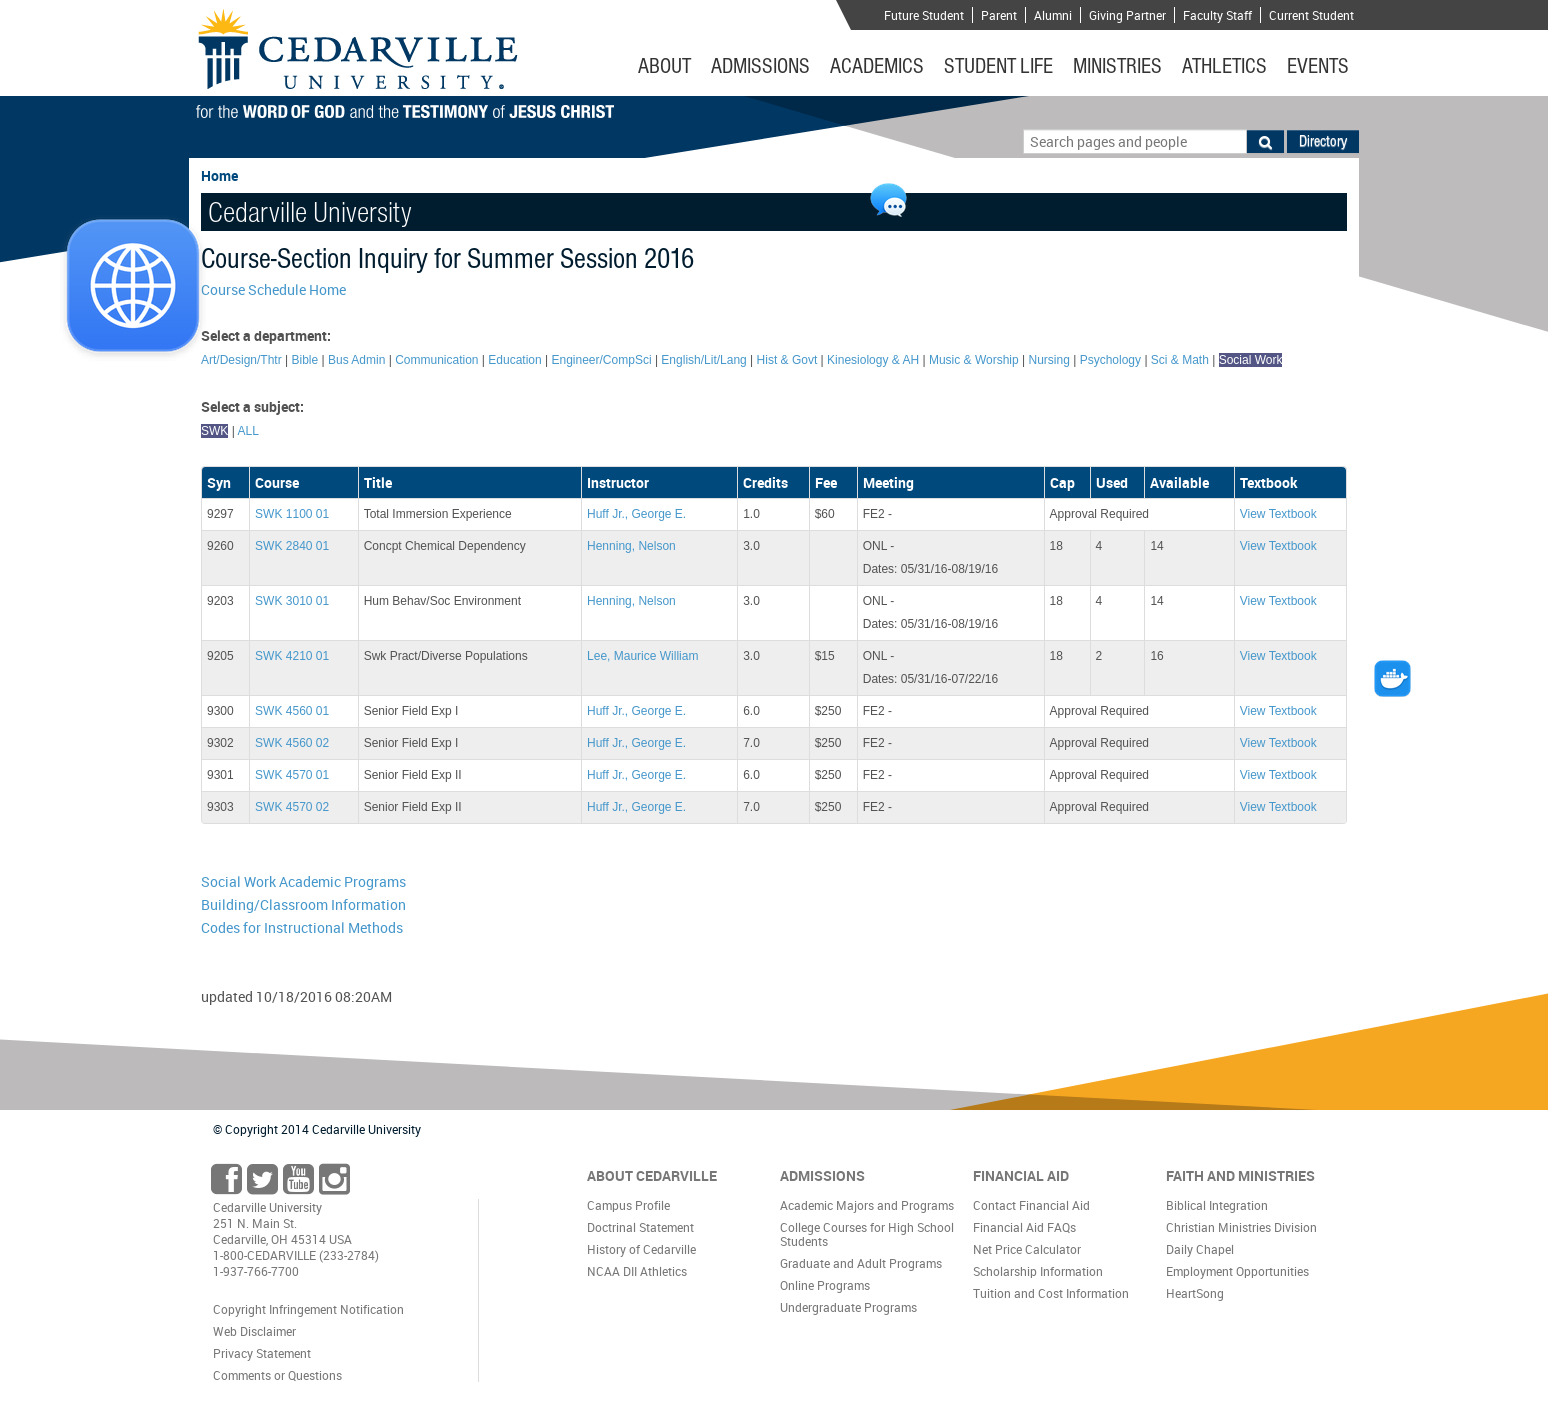 This screenshot has width=1548, height=1414. Describe the element at coordinates (133, 288) in the screenshot. I see `access language and region settings` at that location.